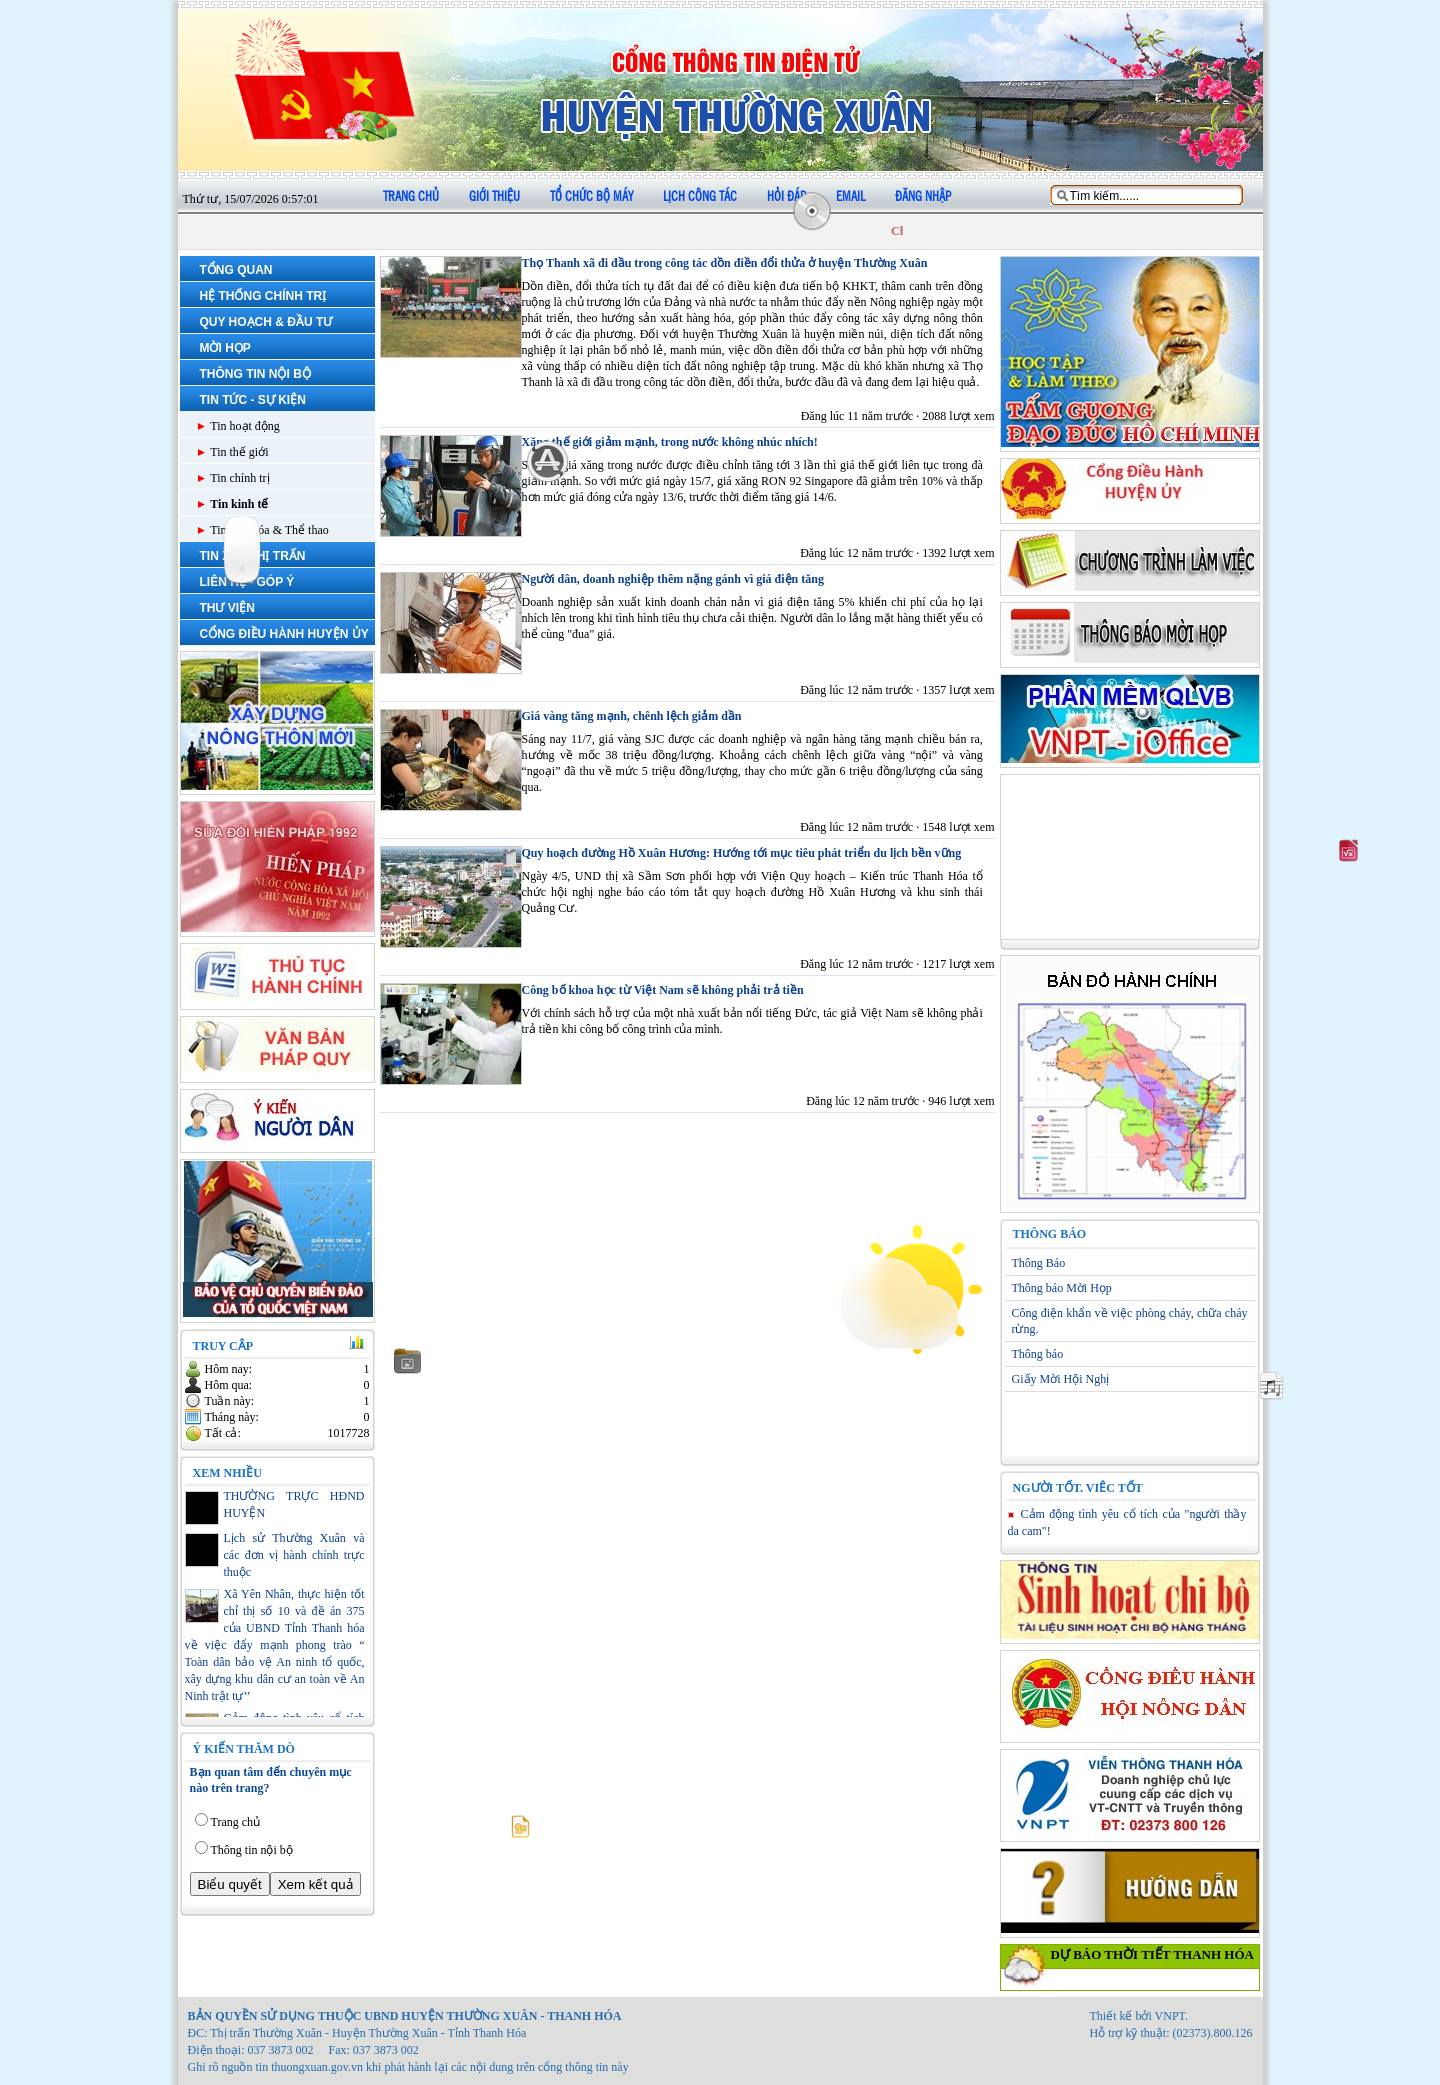  I want to click on open libreoffice math equation editor, so click(1348, 850).